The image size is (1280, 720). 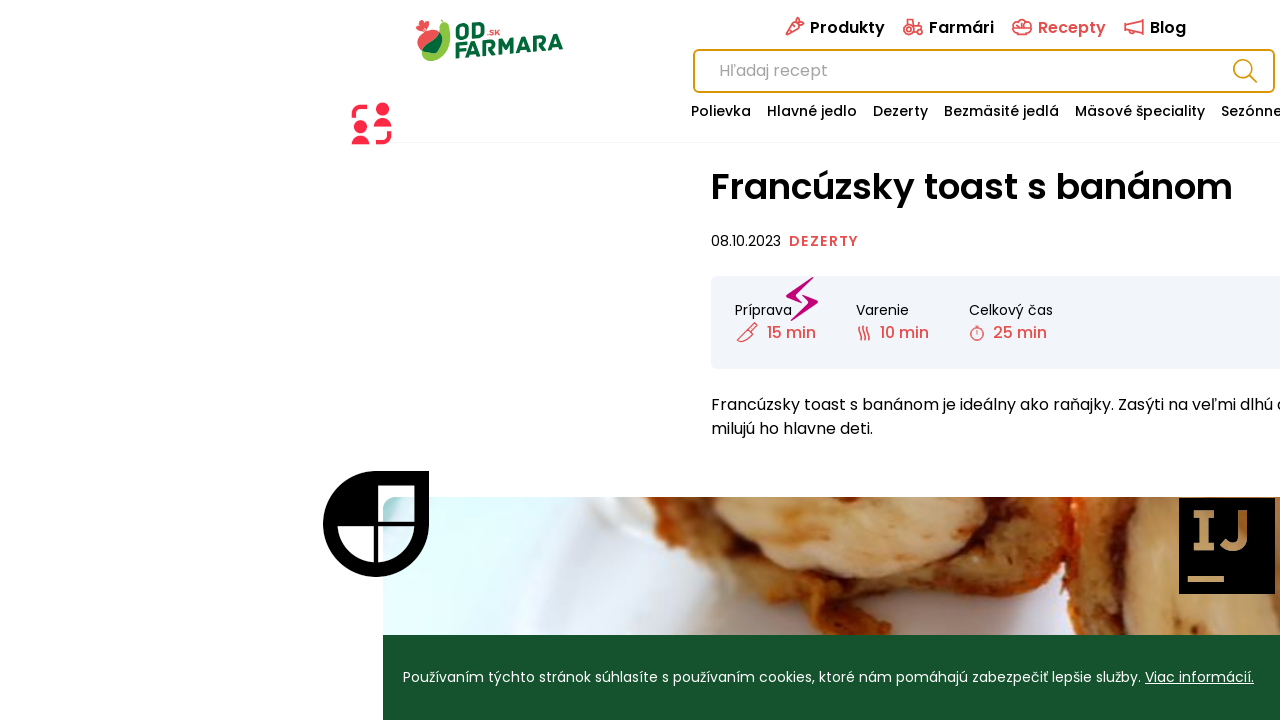 What do you see at coordinates (802, 299) in the screenshot?
I see `slint framework logo` at bounding box center [802, 299].